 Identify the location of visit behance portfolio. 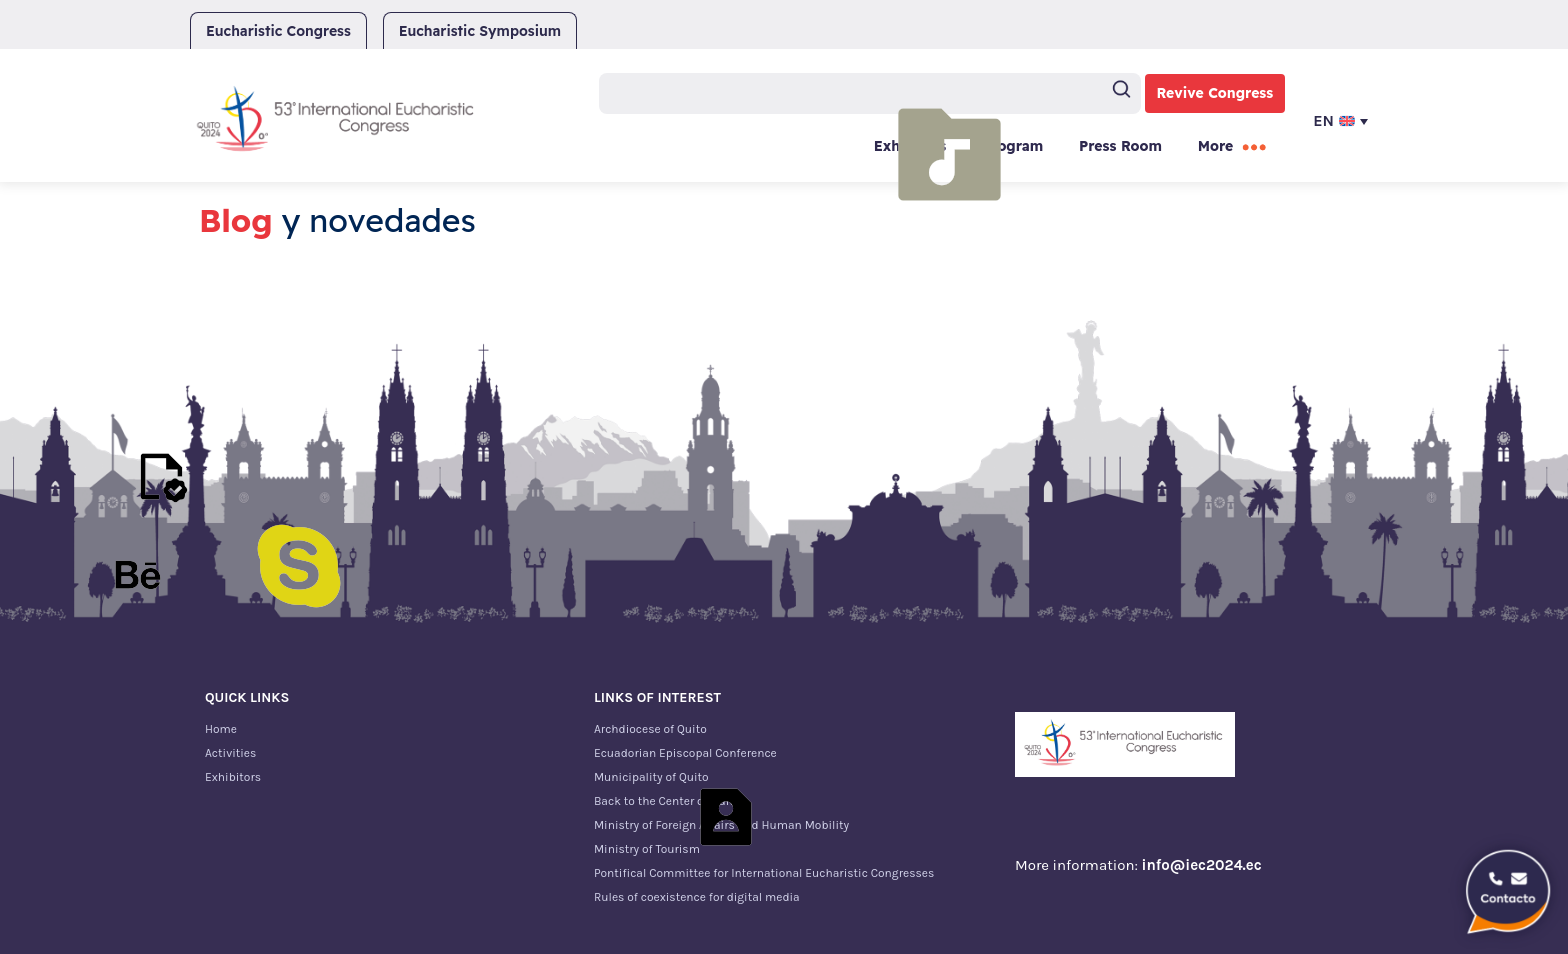
(138, 575).